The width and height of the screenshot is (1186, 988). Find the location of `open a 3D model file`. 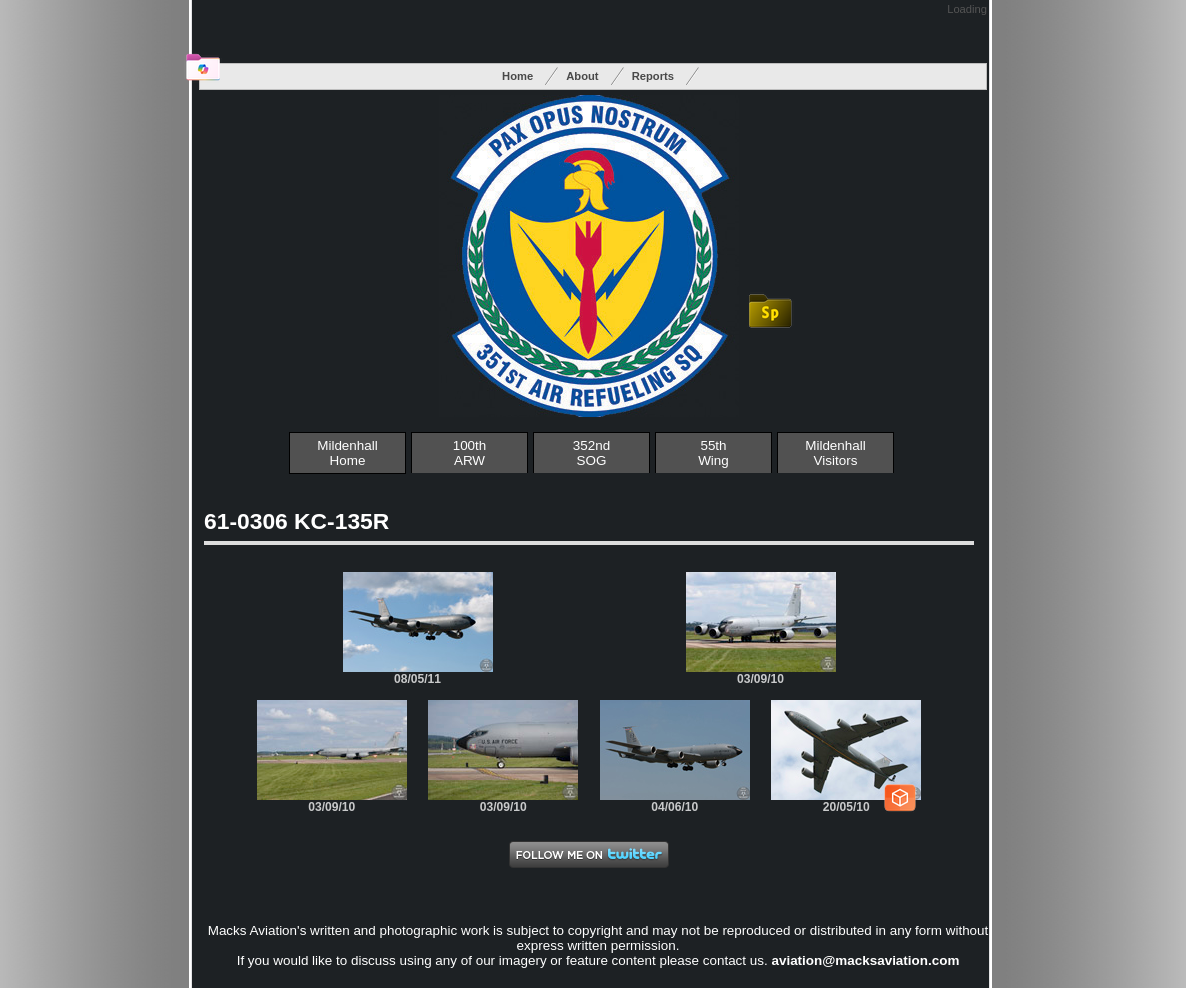

open a 3D model file is located at coordinates (900, 797).